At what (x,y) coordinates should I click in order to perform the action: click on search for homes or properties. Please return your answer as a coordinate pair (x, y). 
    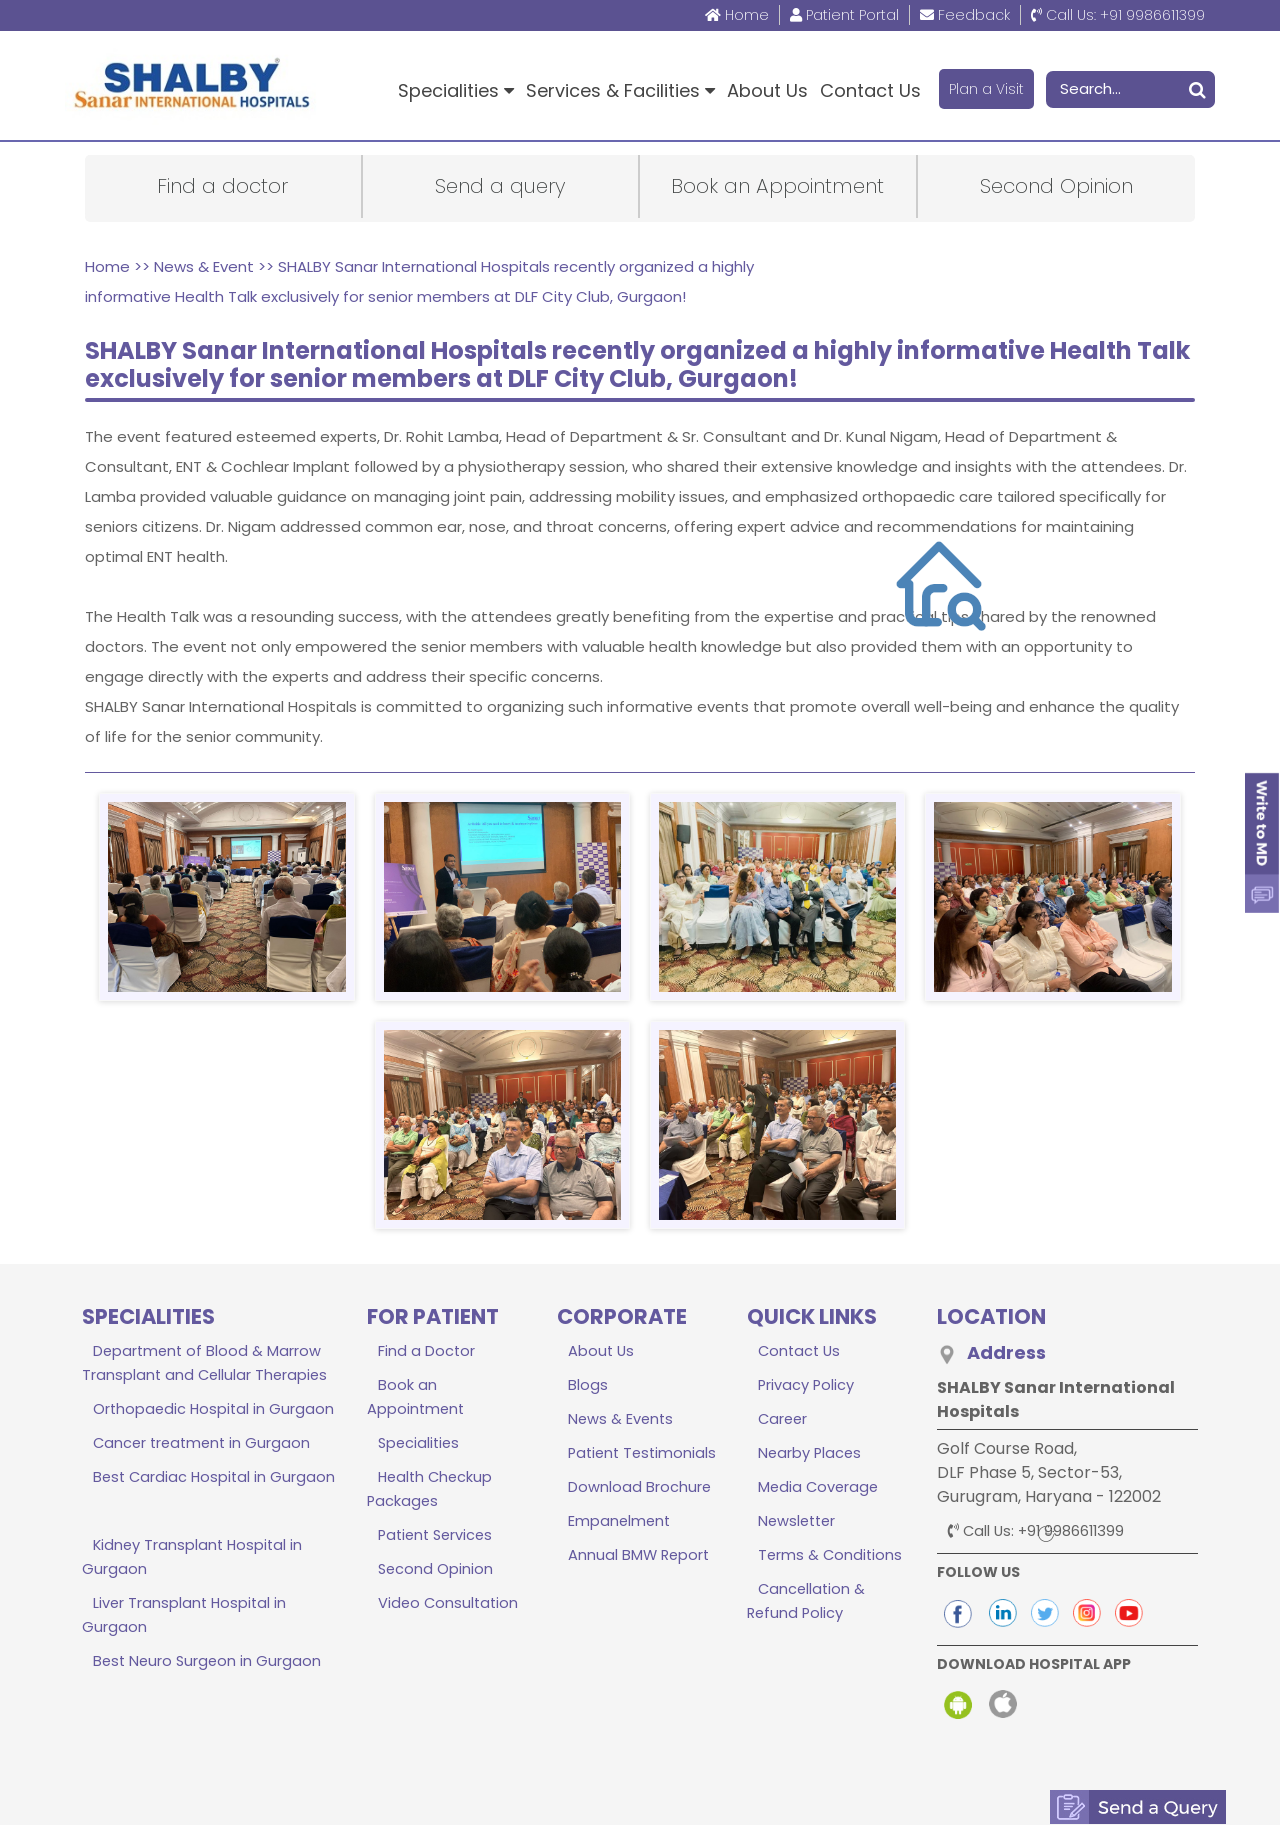
    Looking at the image, I should click on (939, 584).